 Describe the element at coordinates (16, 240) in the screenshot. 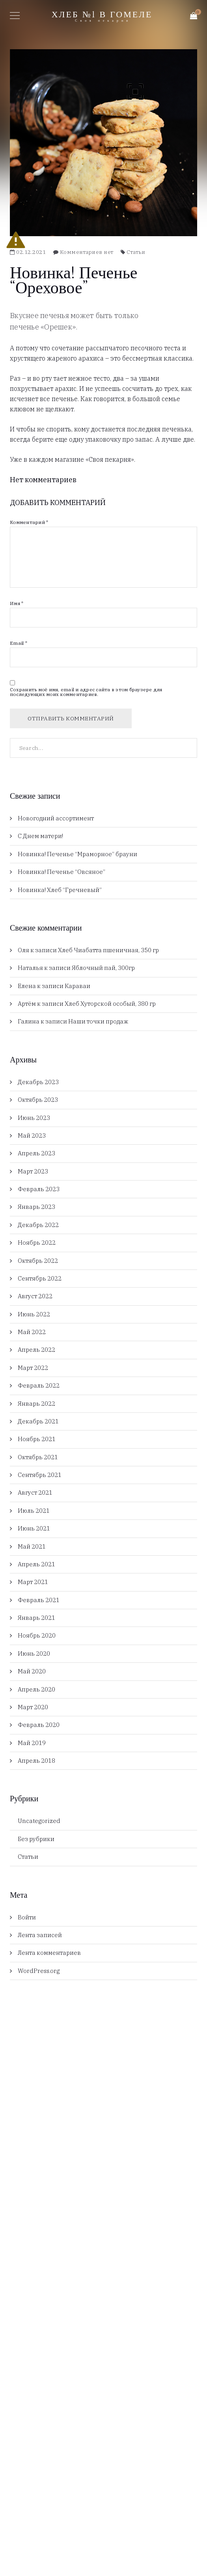

I see `indicates a warning or alert that requires attention` at that location.